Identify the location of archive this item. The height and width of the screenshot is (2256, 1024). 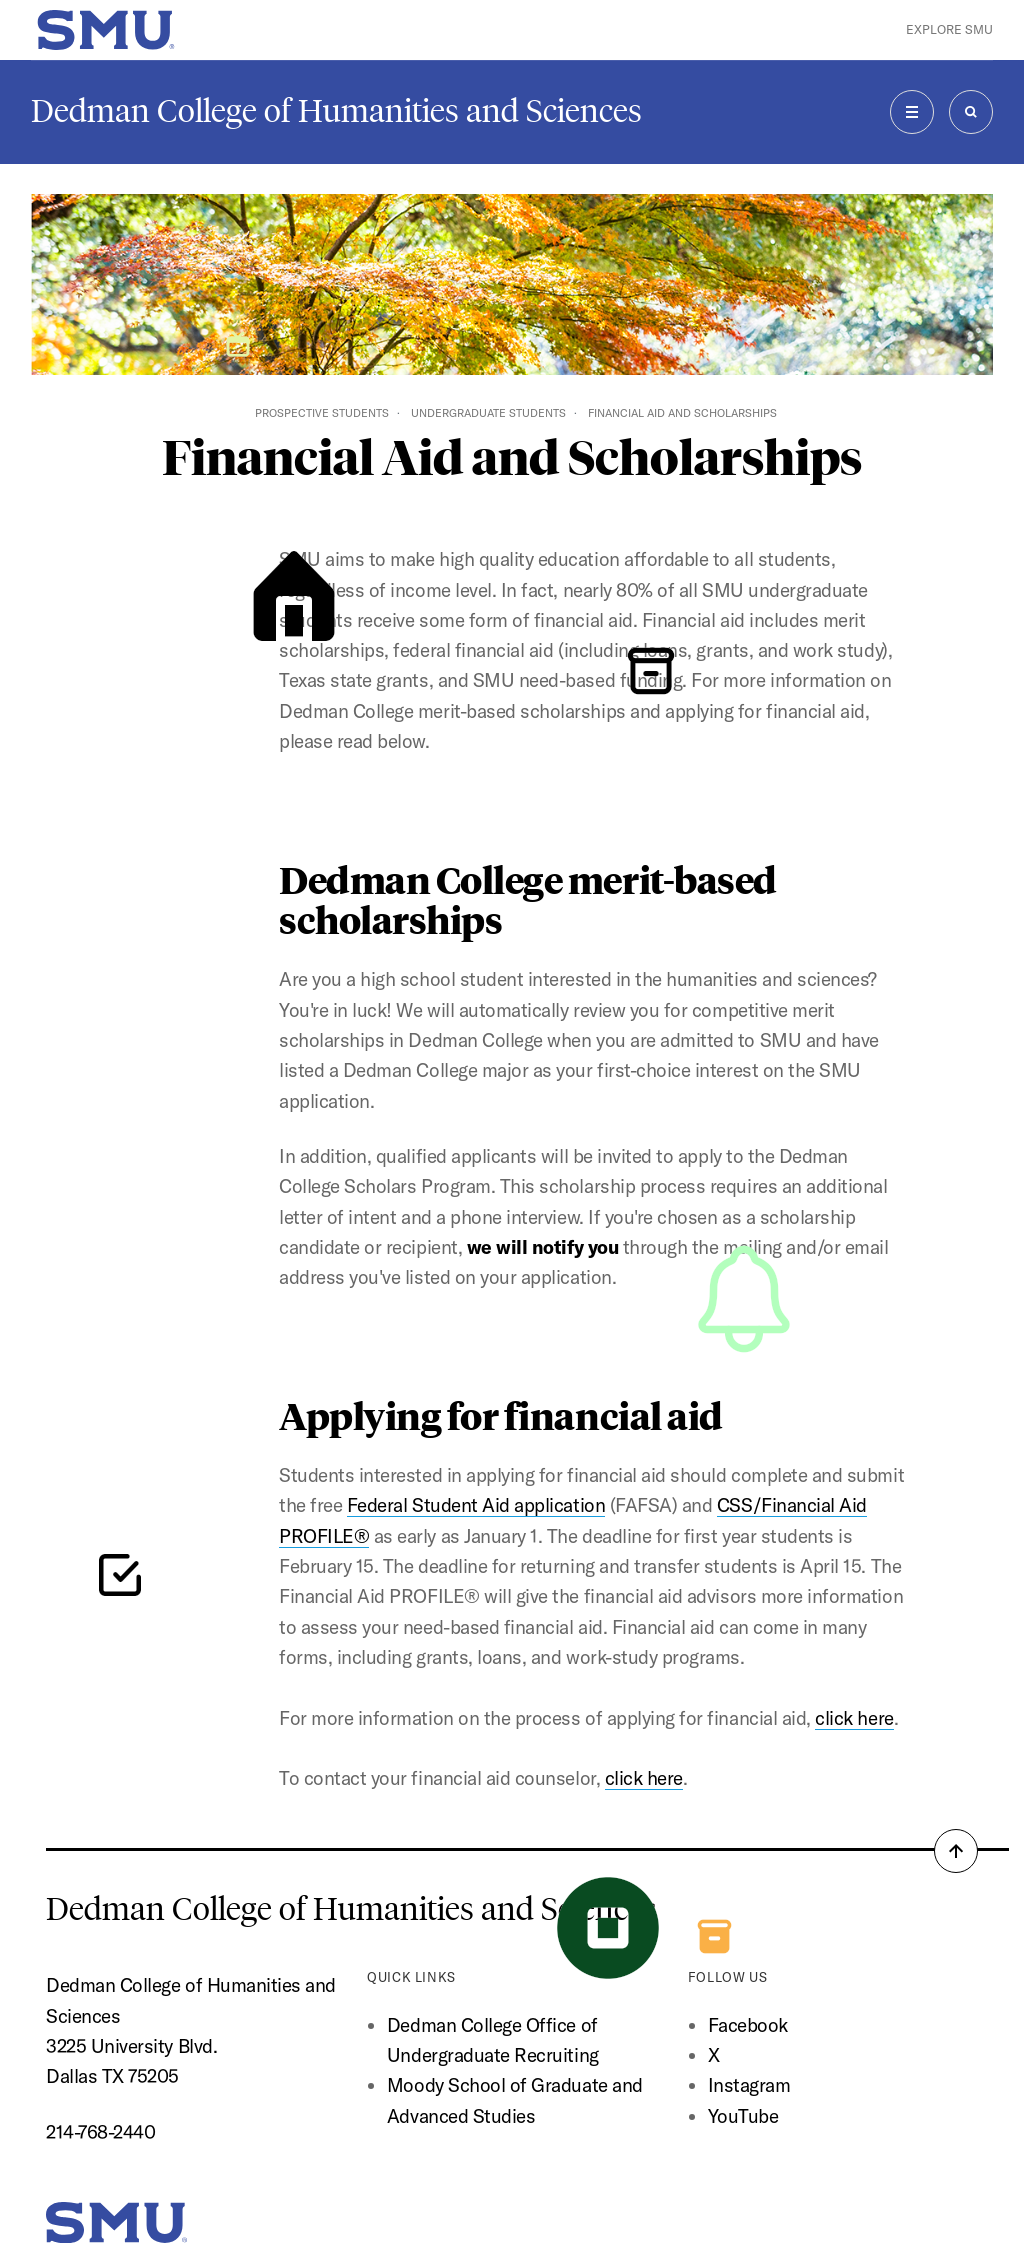
(651, 671).